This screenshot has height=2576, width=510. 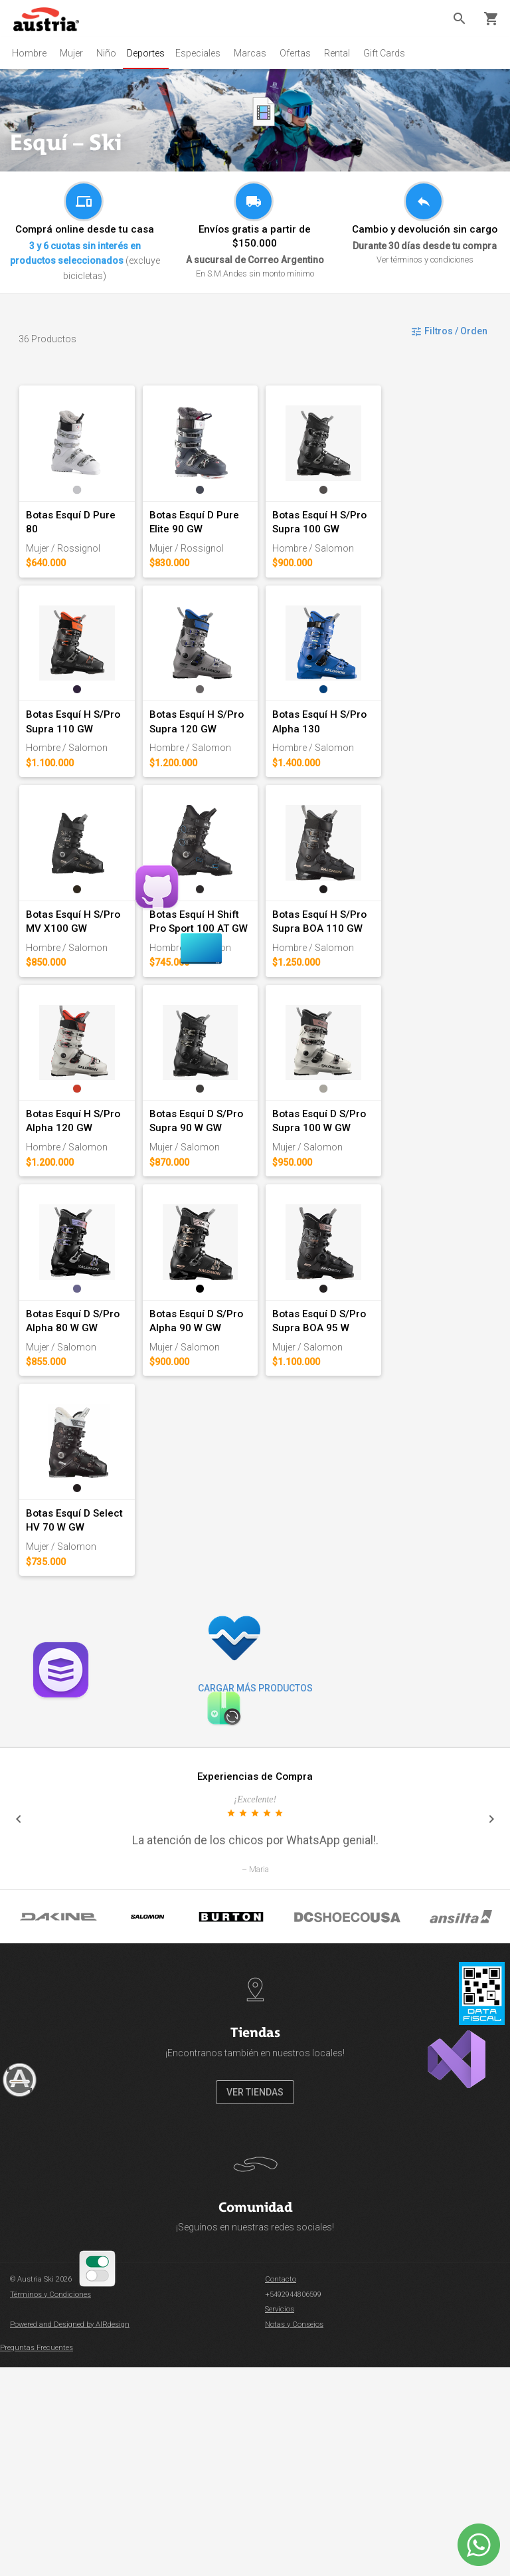 I want to click on open Visual Studio, so click(x=456, y=2059).